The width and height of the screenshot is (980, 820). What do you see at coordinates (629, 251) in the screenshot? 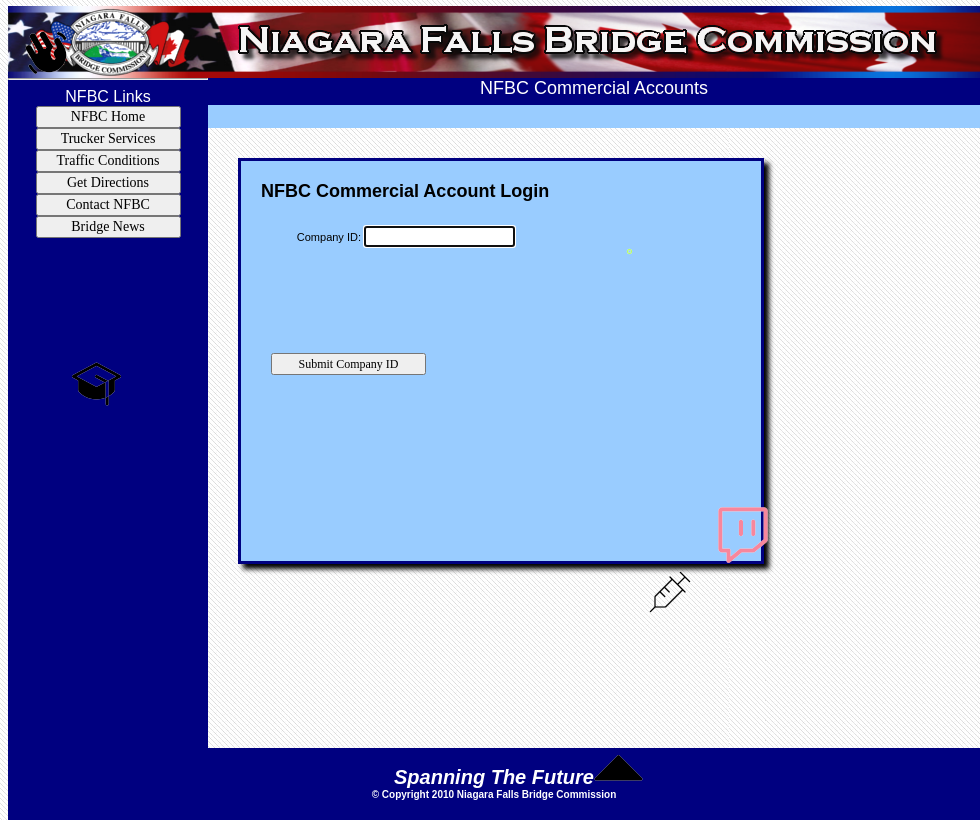
I see `unselected radio button option` at bounding box center [629, 251].